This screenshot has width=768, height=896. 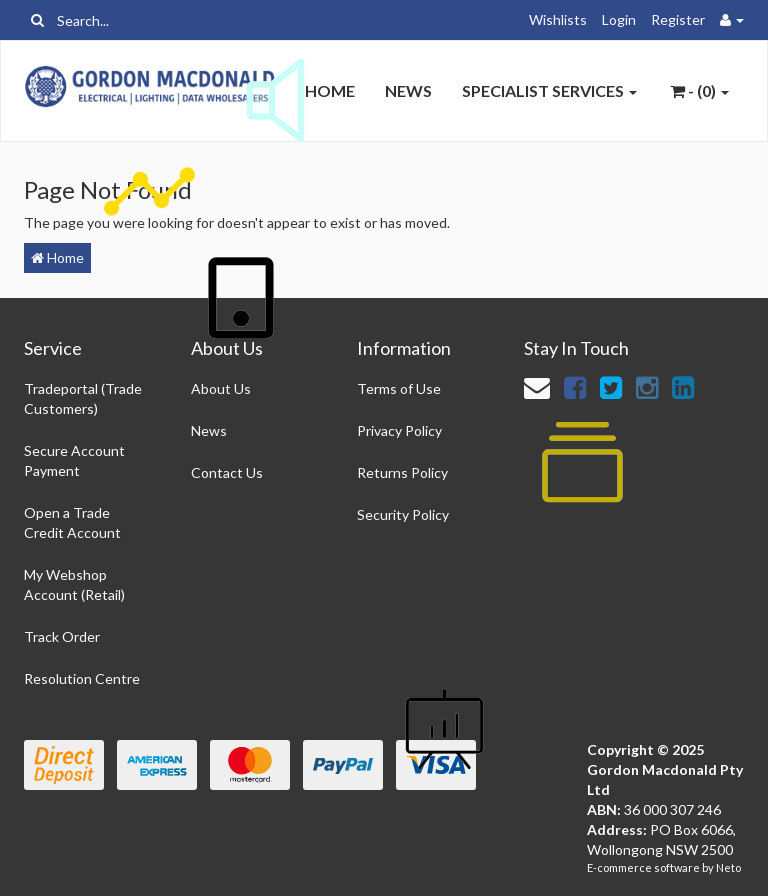 I want to click on view analytics and statistics, so click(x=149, y=191).